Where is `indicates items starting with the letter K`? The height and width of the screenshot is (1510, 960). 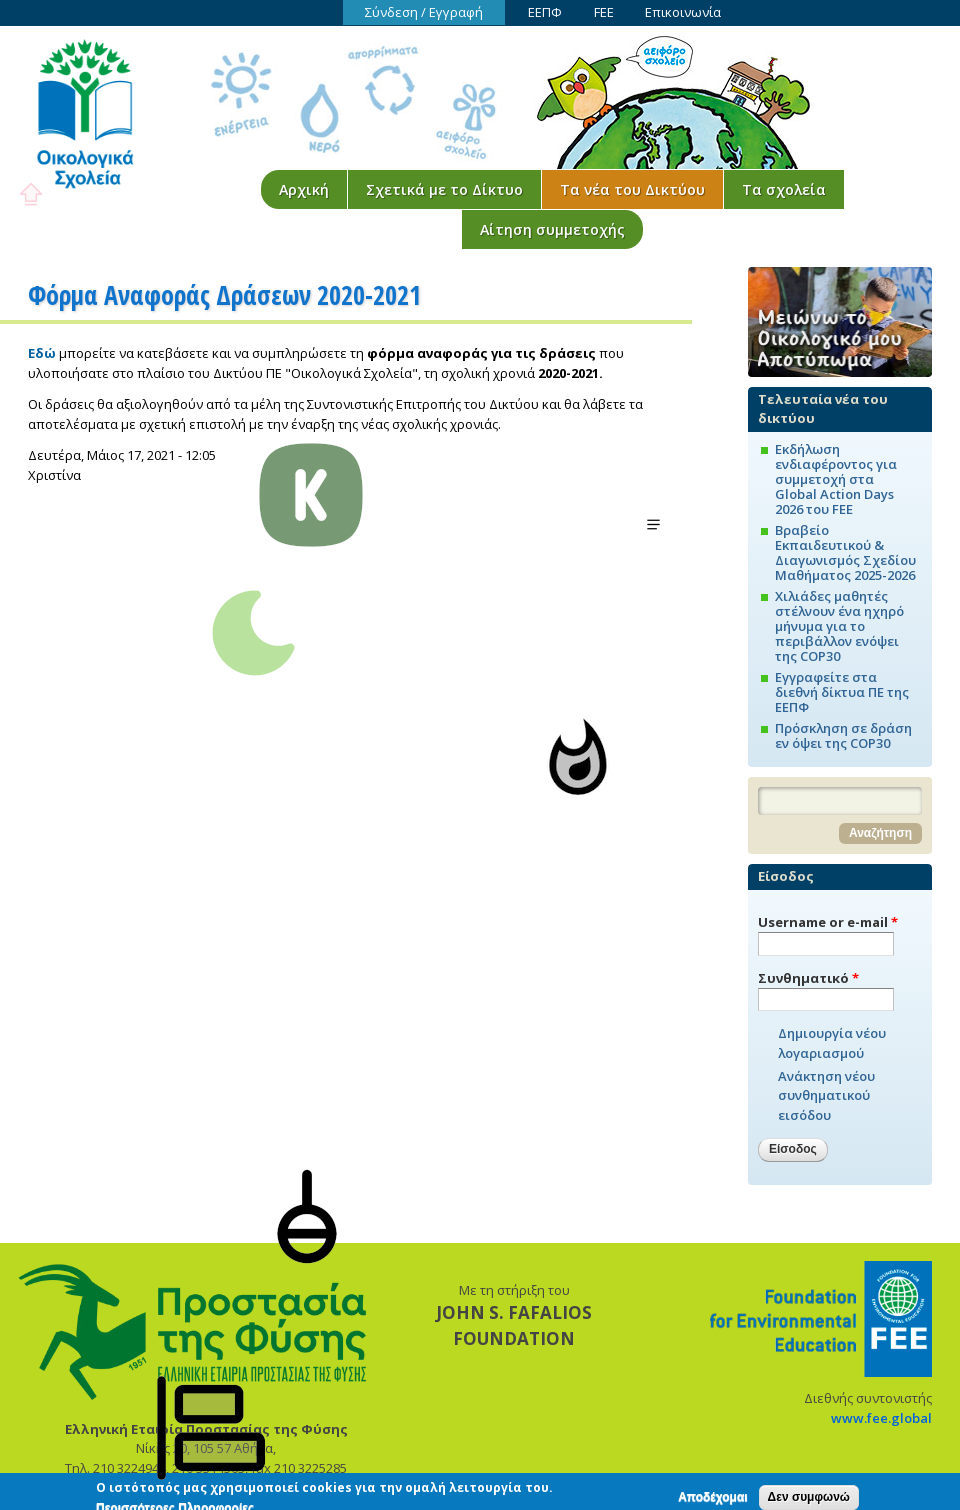 indicates items starting with the letter K is located at coordinates (311, 495).